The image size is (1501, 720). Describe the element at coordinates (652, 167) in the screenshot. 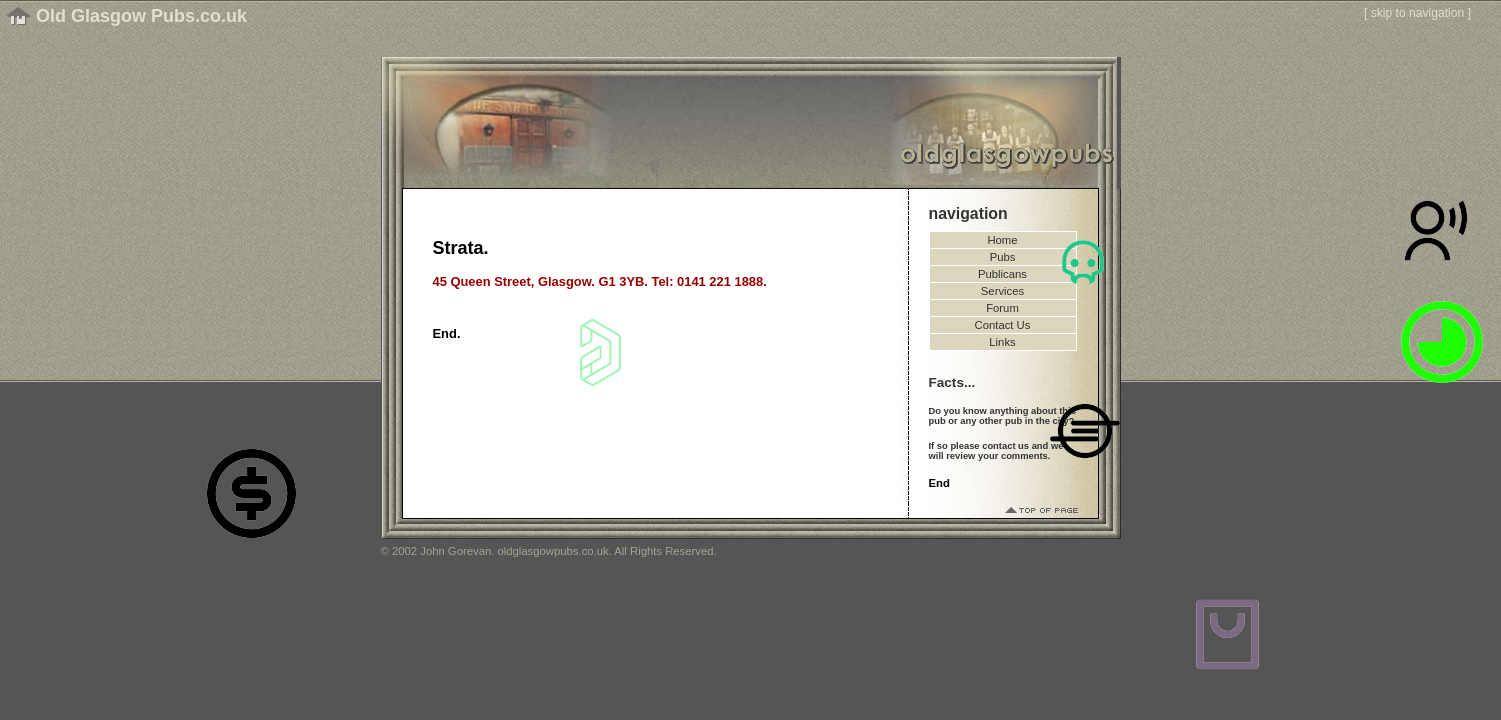

I see `visit razer website or store` at that location.